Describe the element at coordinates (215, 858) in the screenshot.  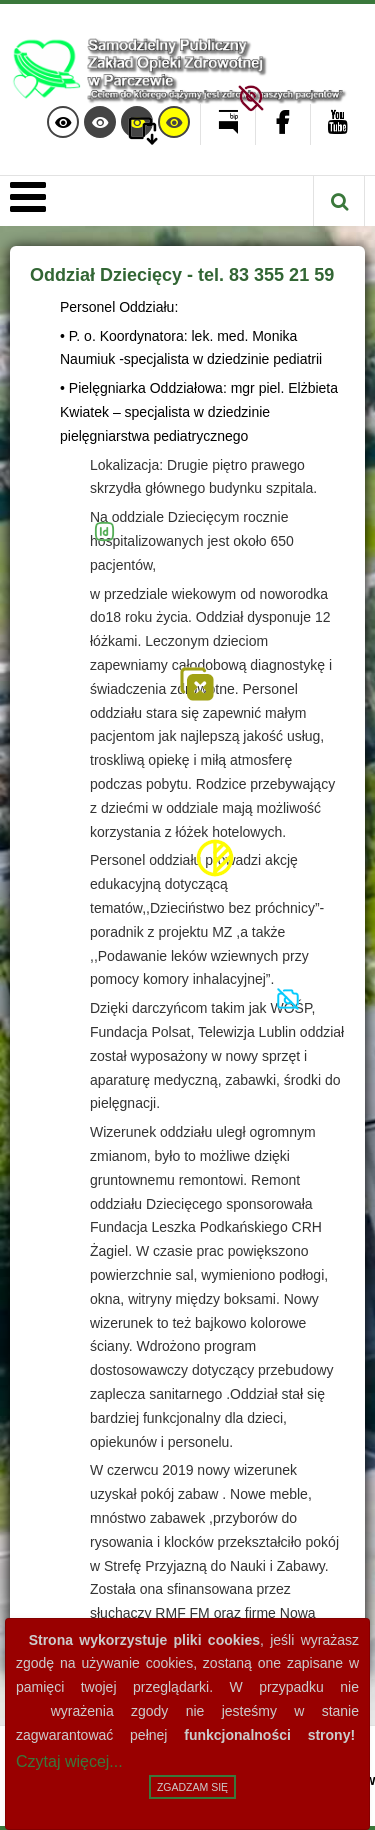
I see `adjust screen brightness settings` at that location.